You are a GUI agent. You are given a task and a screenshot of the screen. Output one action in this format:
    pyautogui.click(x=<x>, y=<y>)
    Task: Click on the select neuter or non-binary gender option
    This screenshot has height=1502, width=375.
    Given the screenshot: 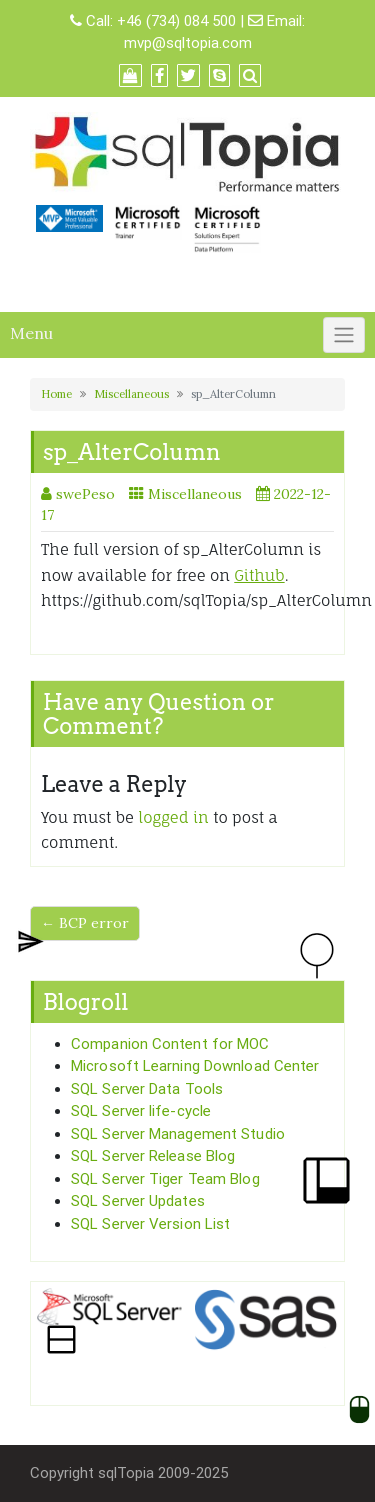 What is the action you would take?
    pyautogui.click(x=317, y=955)
    